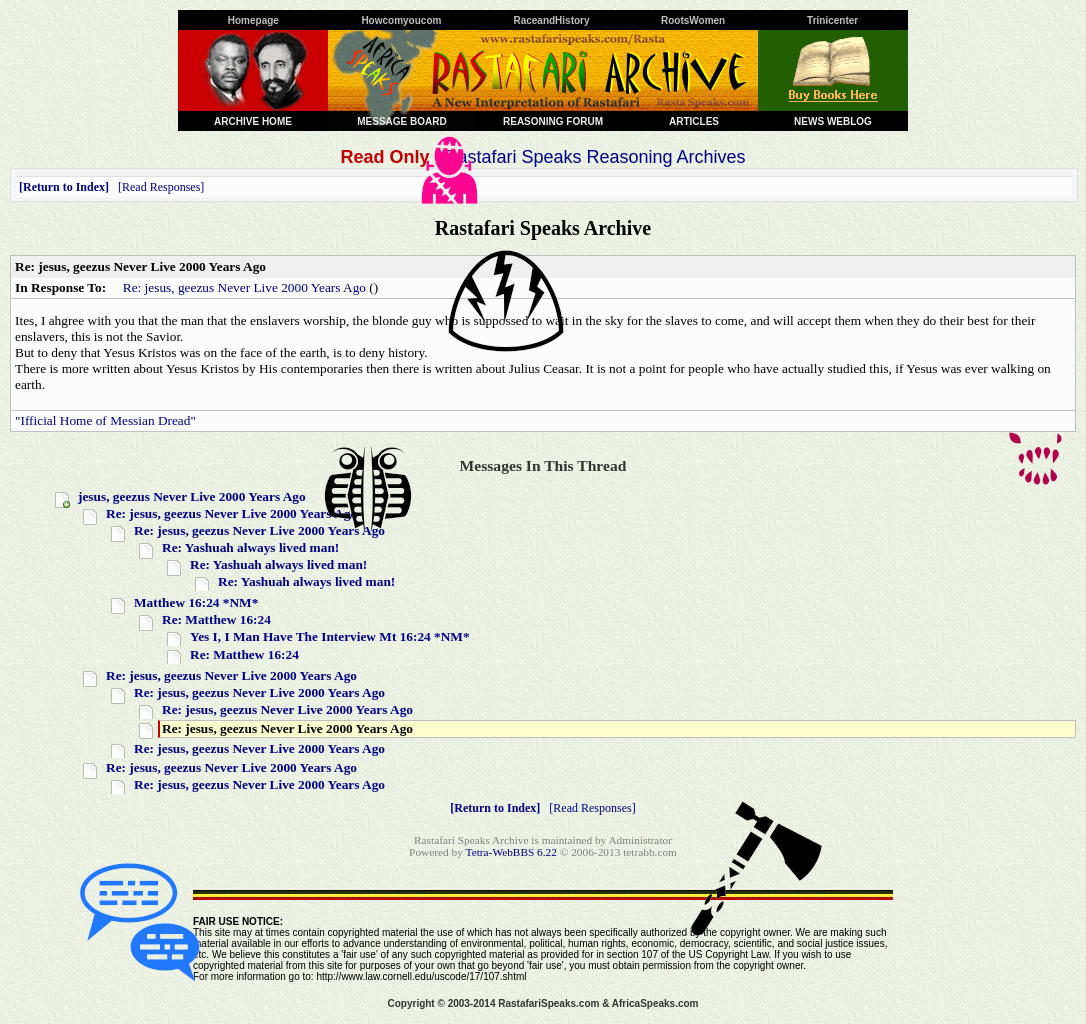 Image resolution: width=1086 pixels, height=1024 pixels. Describe the element at coordinates (368, 489) in the screenshot. I see `decorative tribal or ethnic design element` at that location.